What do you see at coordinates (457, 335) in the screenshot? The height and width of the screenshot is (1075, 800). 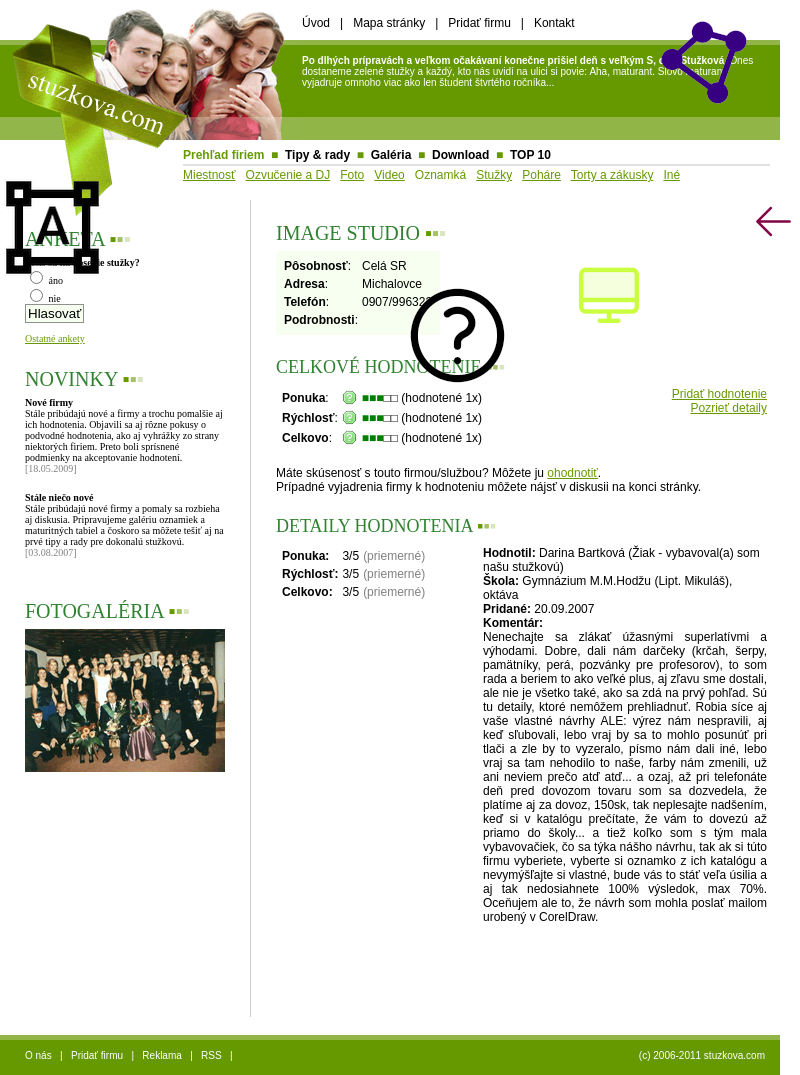 I see `access help or support information` at bounding box center [457, 335].